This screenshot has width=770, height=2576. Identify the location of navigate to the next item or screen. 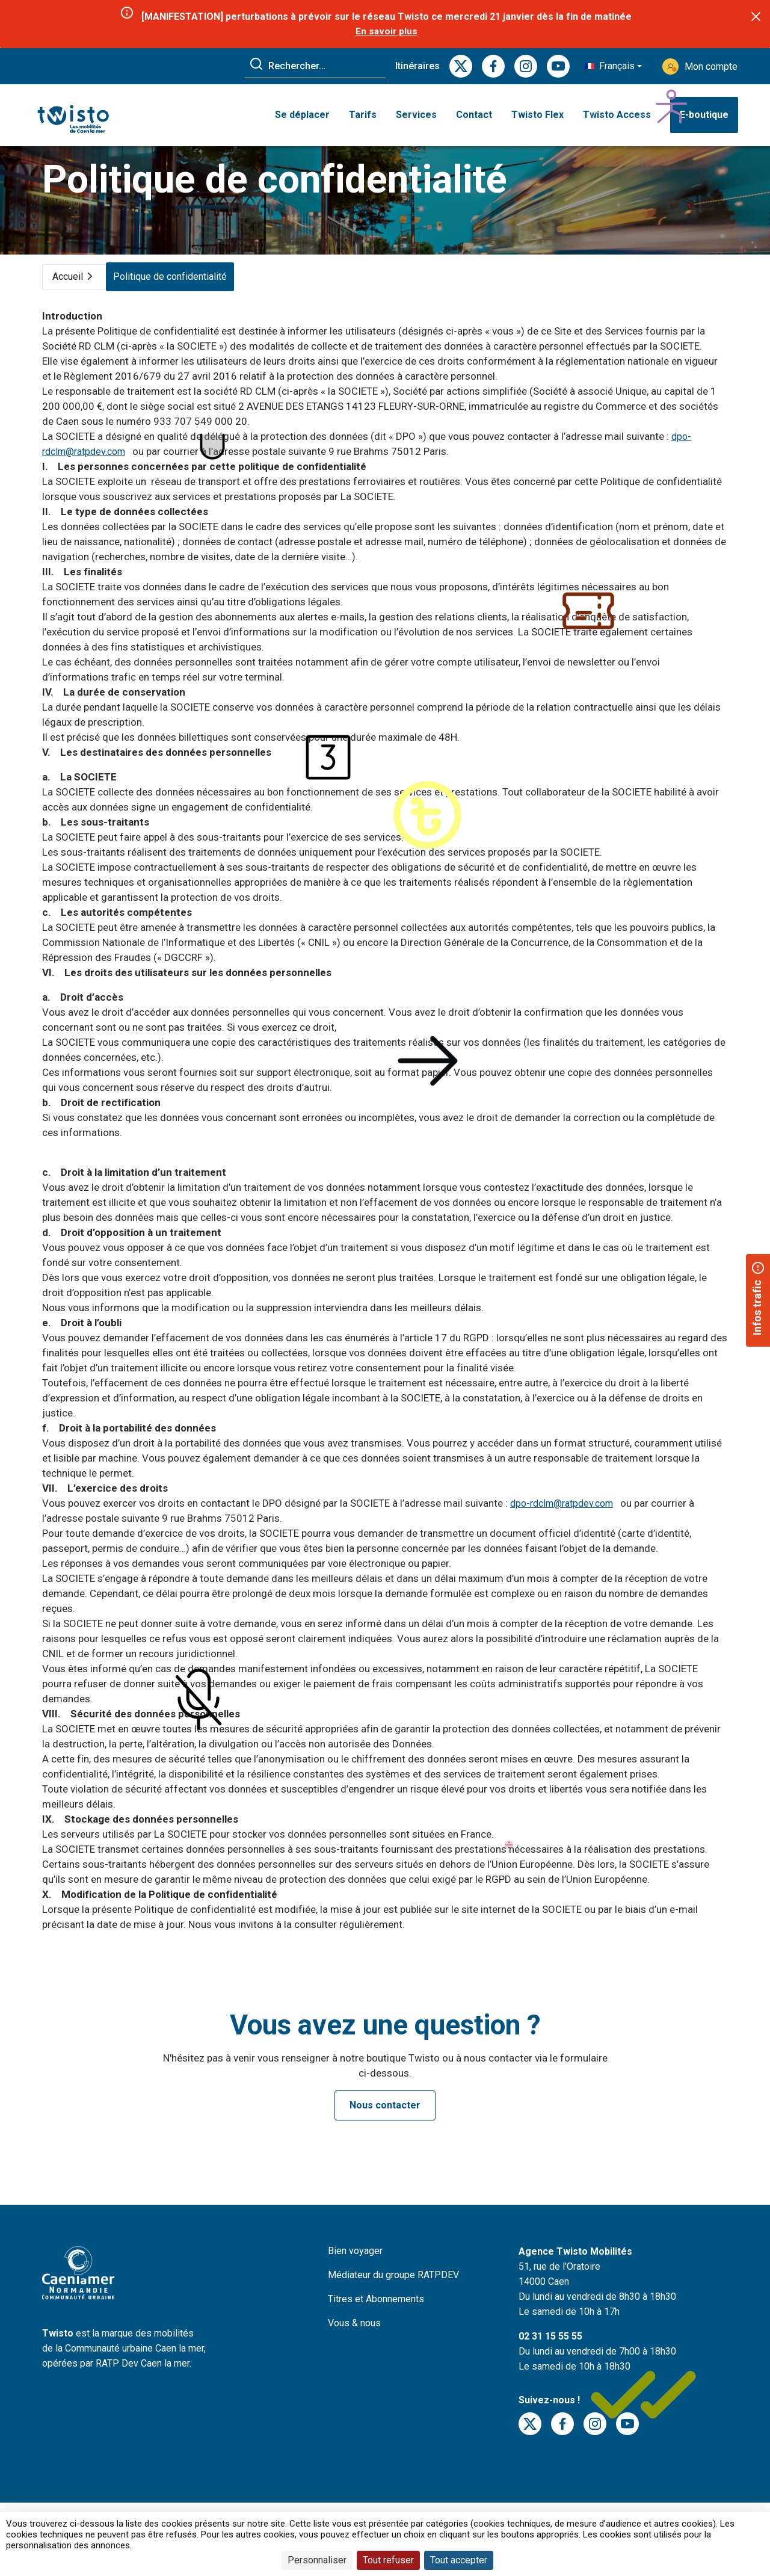
(428, 1061).